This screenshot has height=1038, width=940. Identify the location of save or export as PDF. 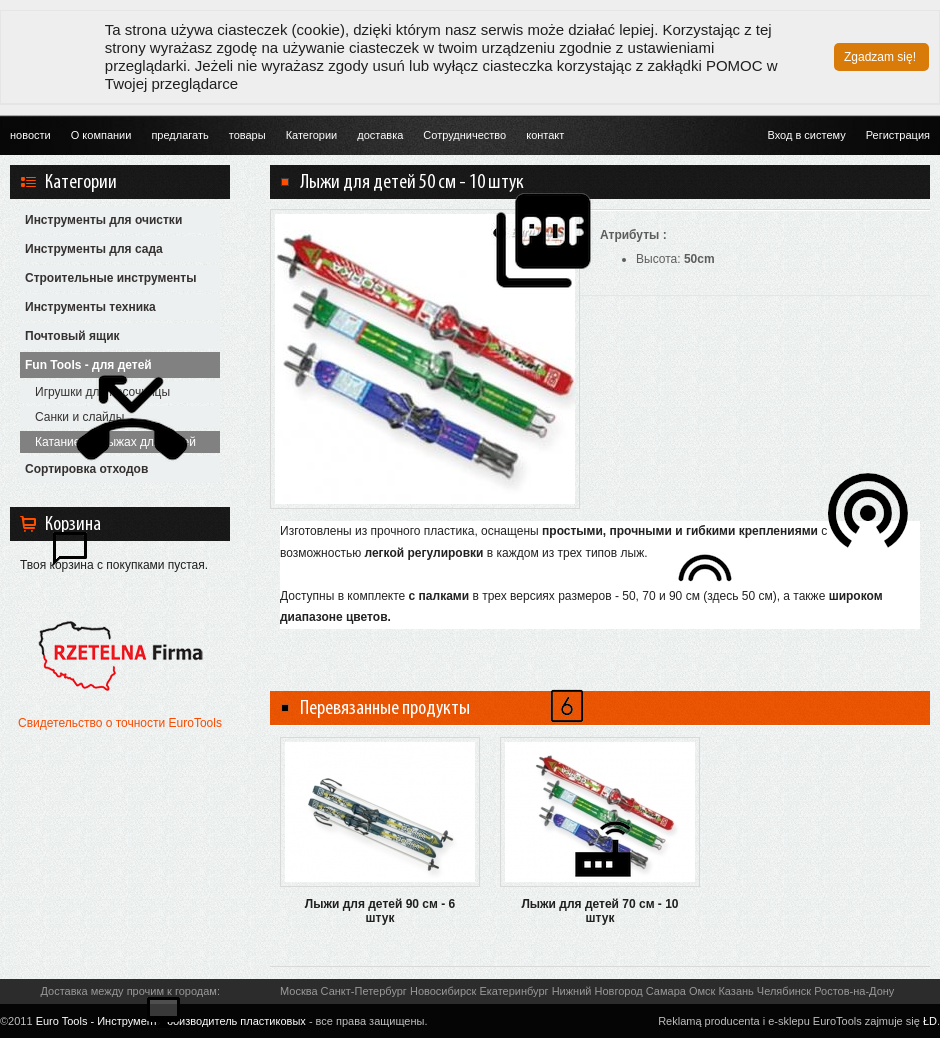
(543, 240).